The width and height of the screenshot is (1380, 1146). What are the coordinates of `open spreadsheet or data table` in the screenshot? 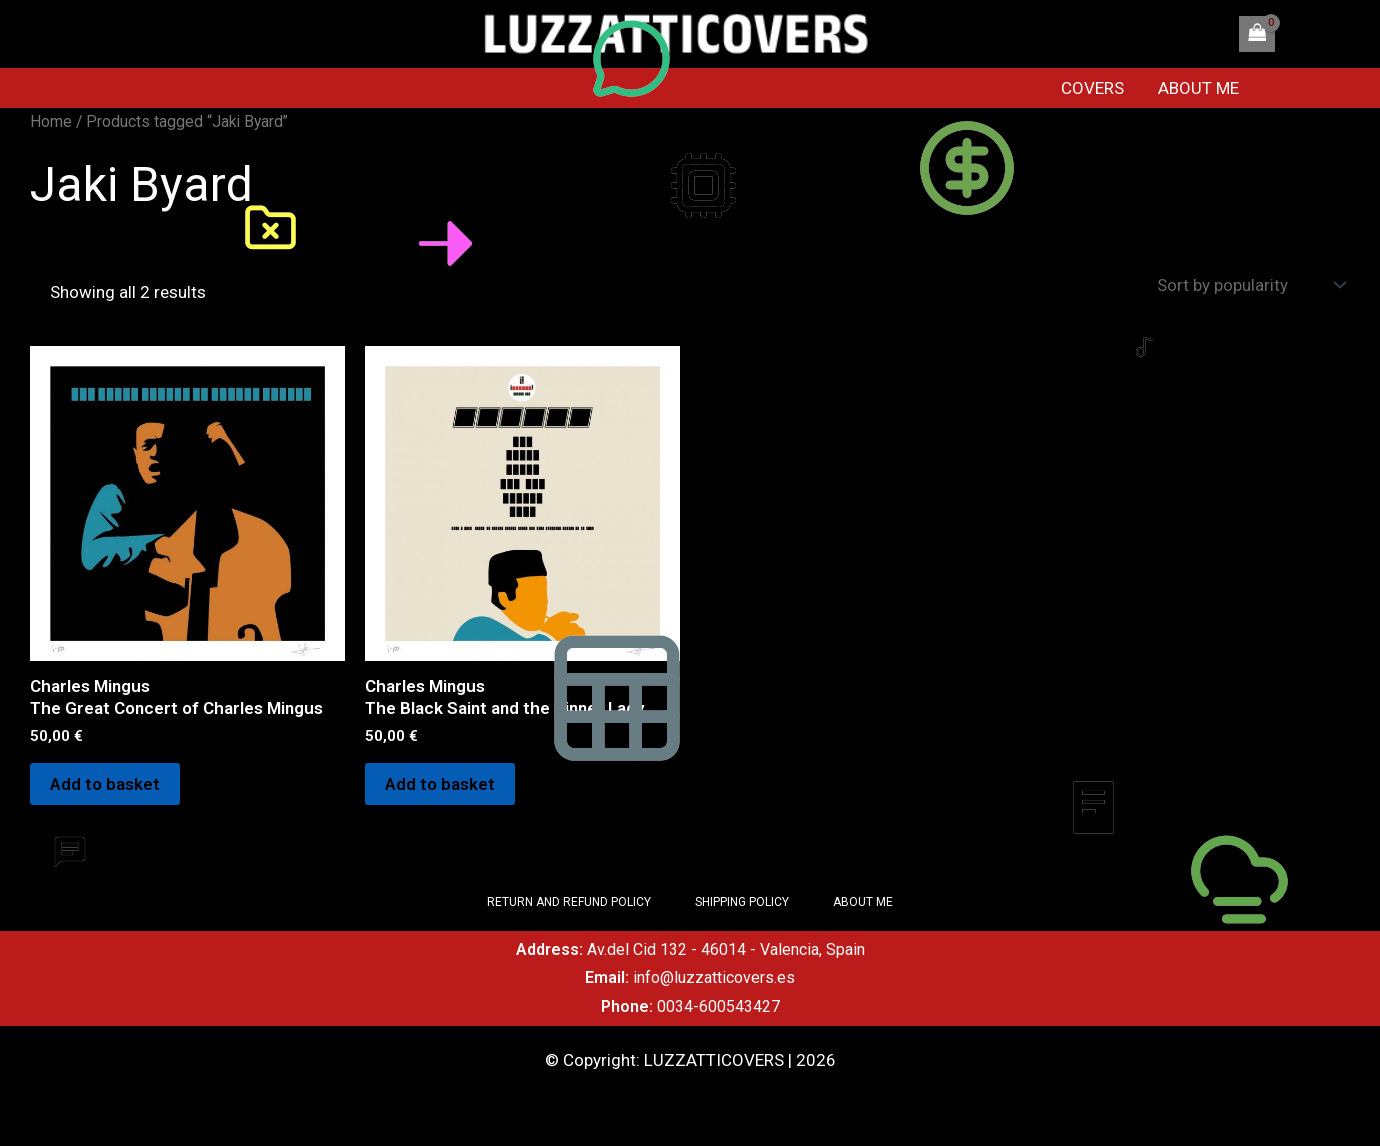 It's located at (617, 698).